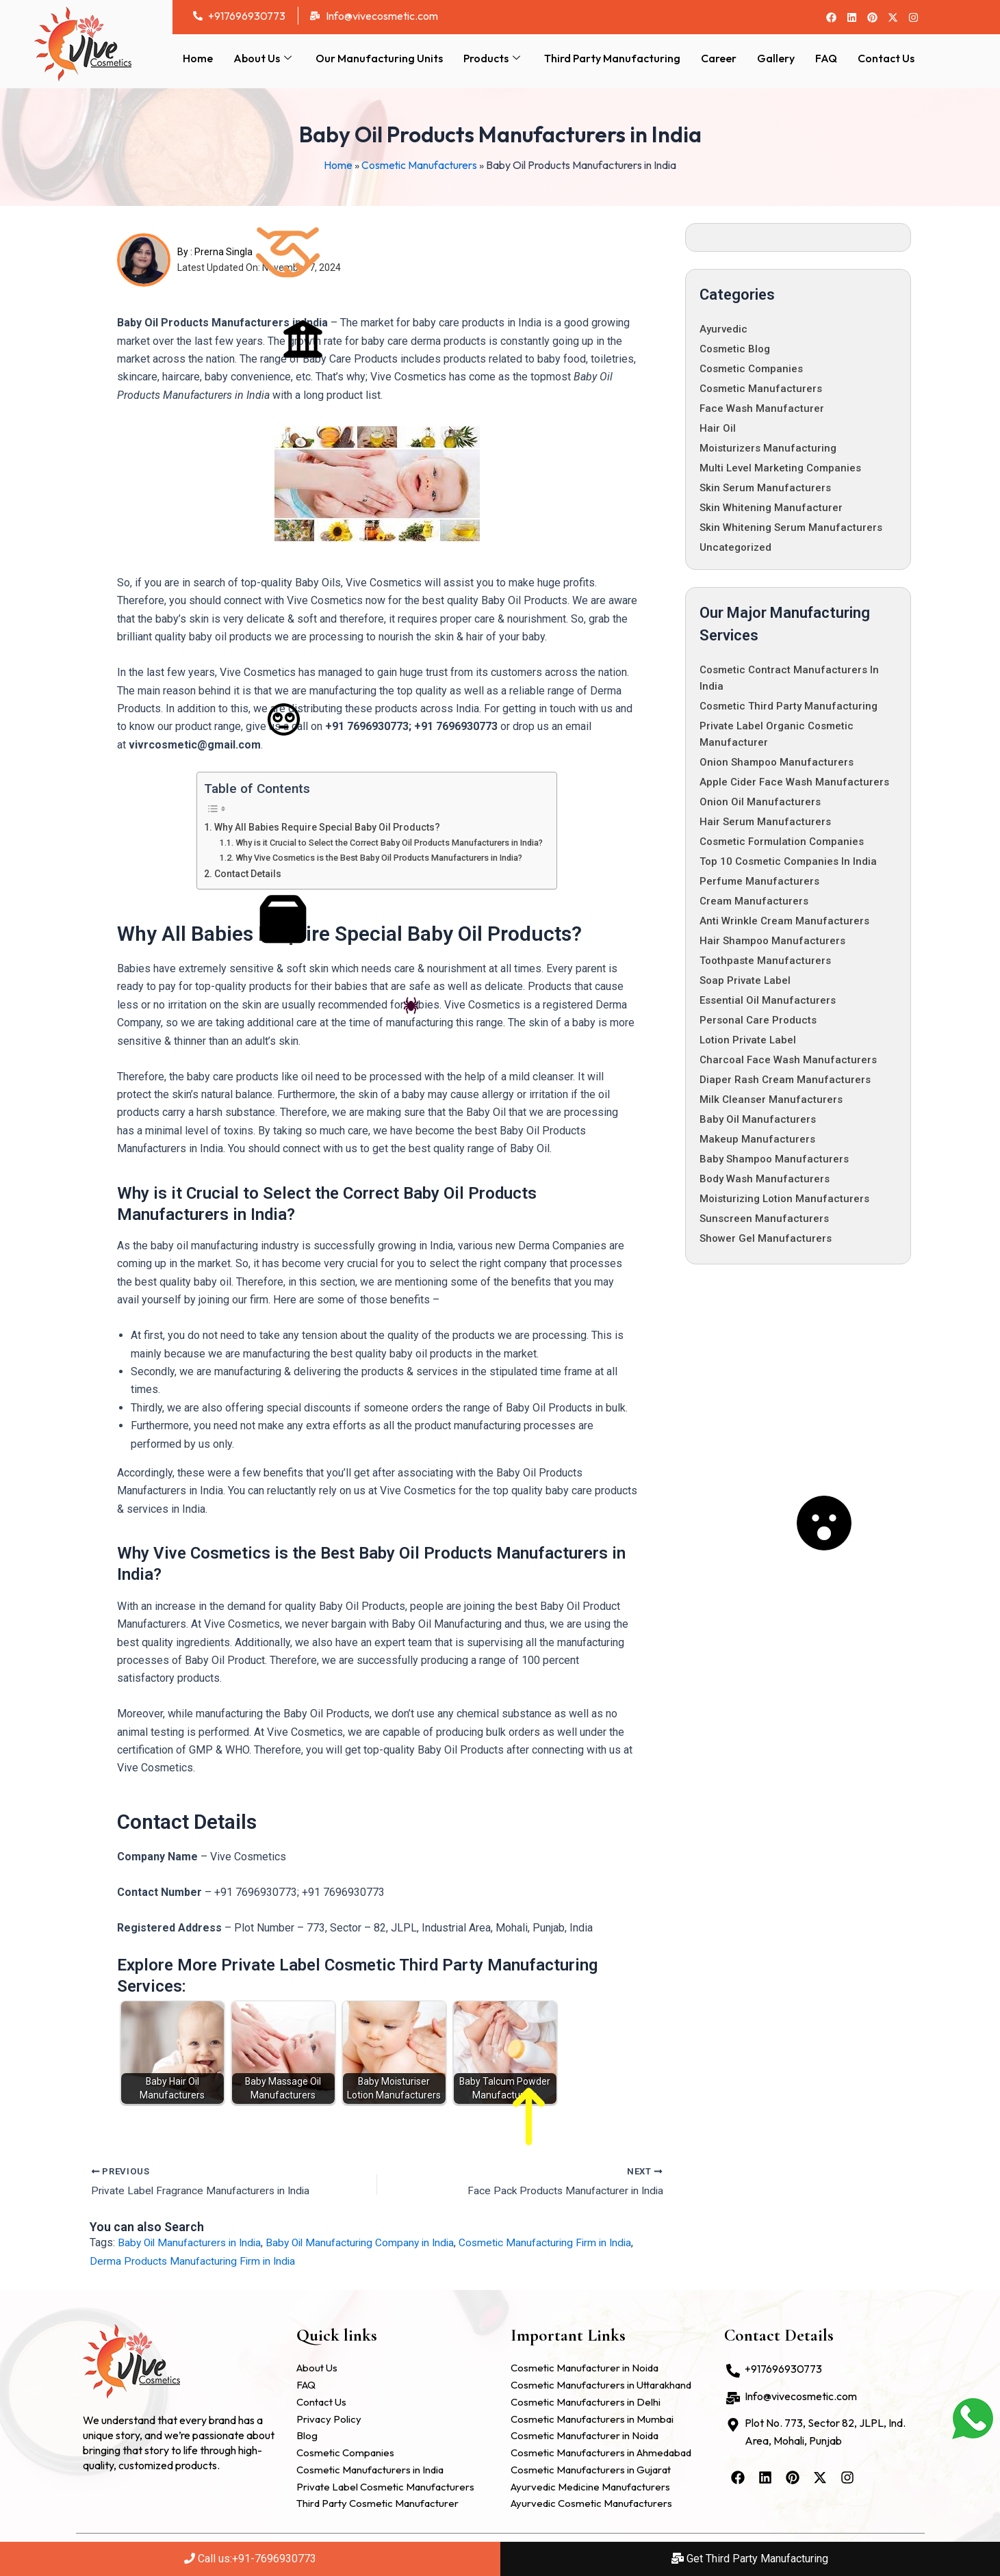 The image size is (1000, 2576). I want to click on access banking or financial services, so click(303, 338).